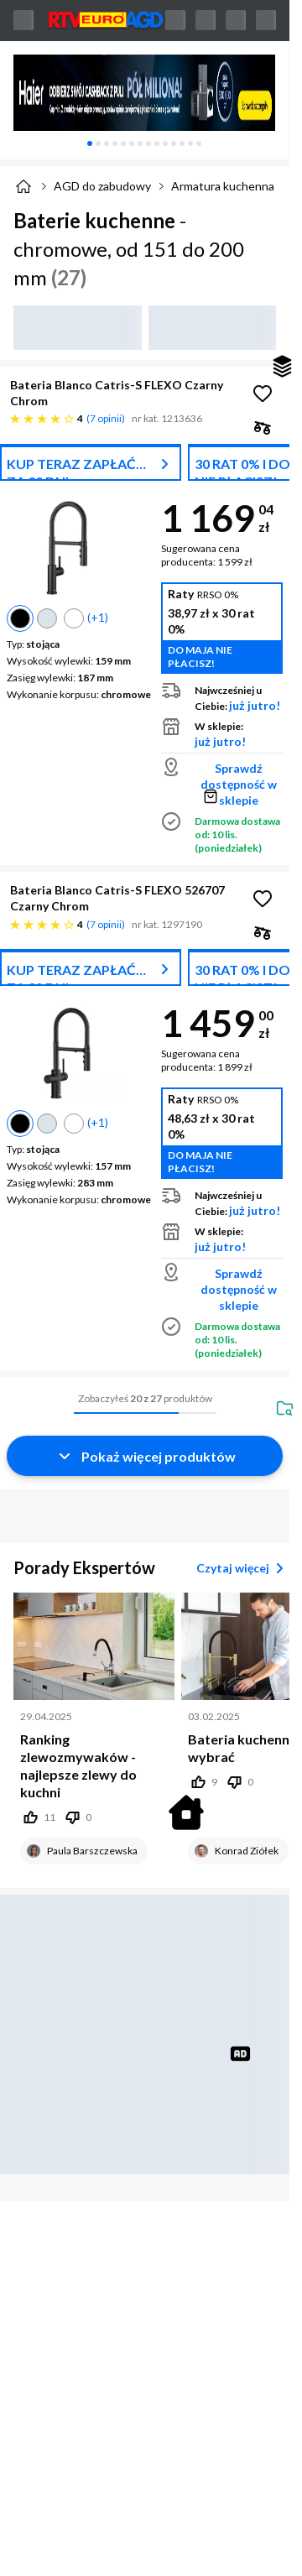 This screenshot has width=302, height=2576. What do you see at coordinates (240, 2053) in the screenshot?
I see `enable audio description for accessibility` at bounding box center [240, 2053].